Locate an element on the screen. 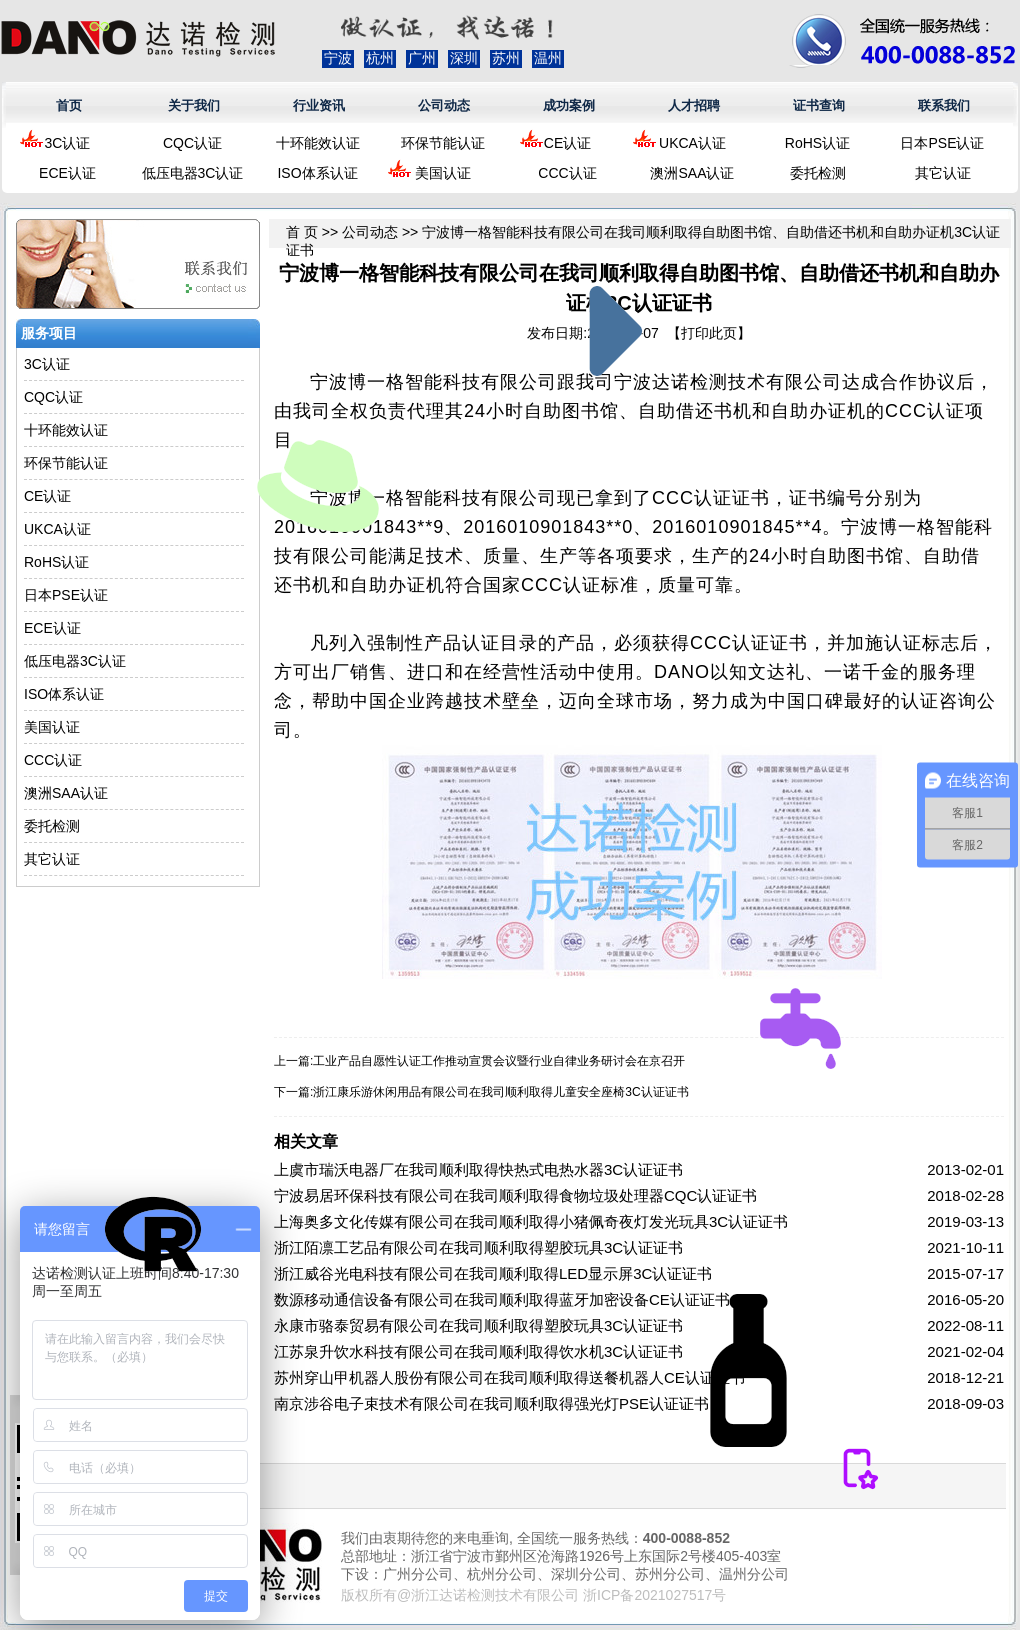 The width and height of the screenshot is (1020, 1630). browse wine selection or menu is located at coordinates (748, 1370).